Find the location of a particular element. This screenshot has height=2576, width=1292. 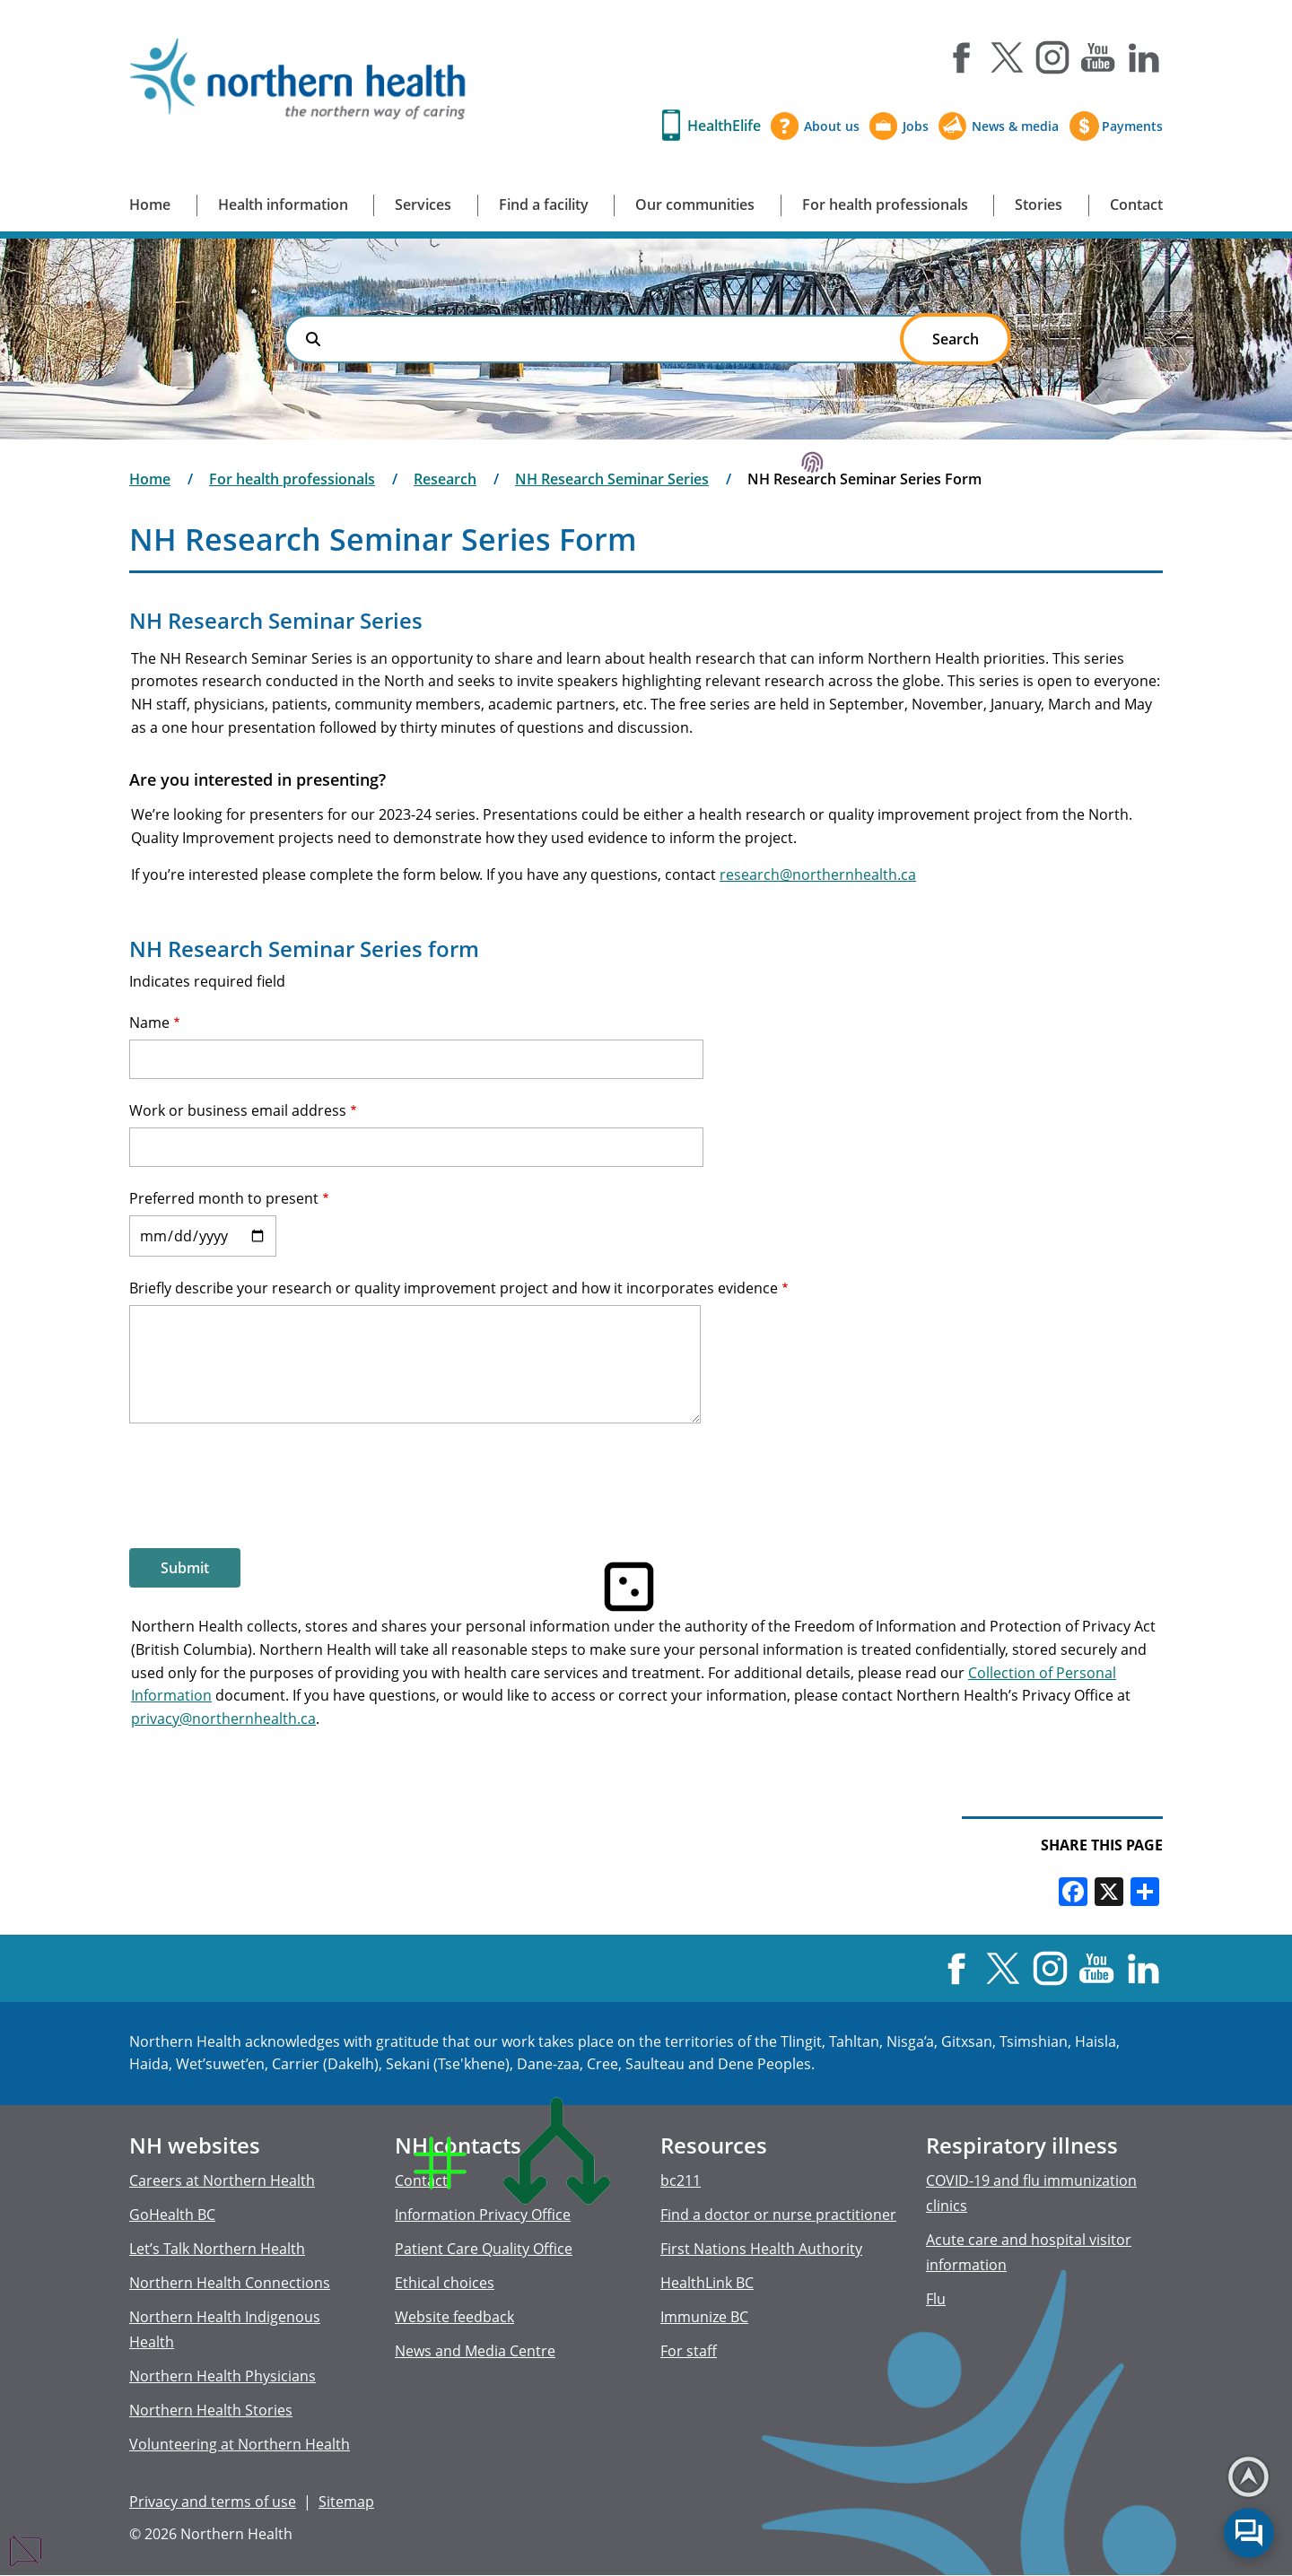

roll dice or generate random number is located at coordinates (629, 1587).